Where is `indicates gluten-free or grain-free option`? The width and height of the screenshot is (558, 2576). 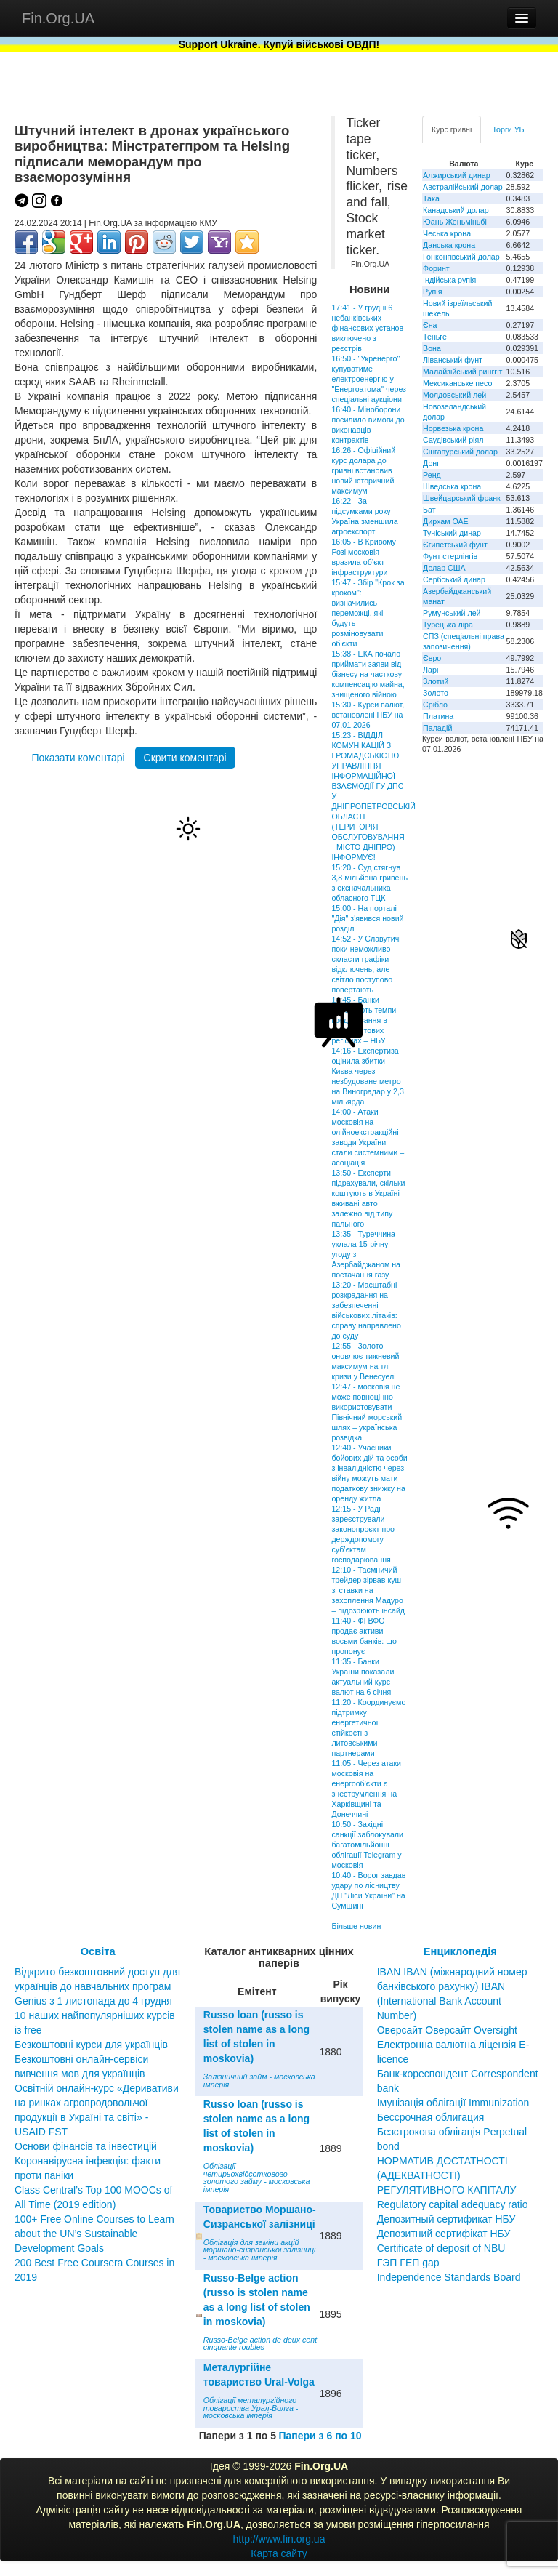 indicates gluten-free or grain-free option is located at coordinates (519, 939).